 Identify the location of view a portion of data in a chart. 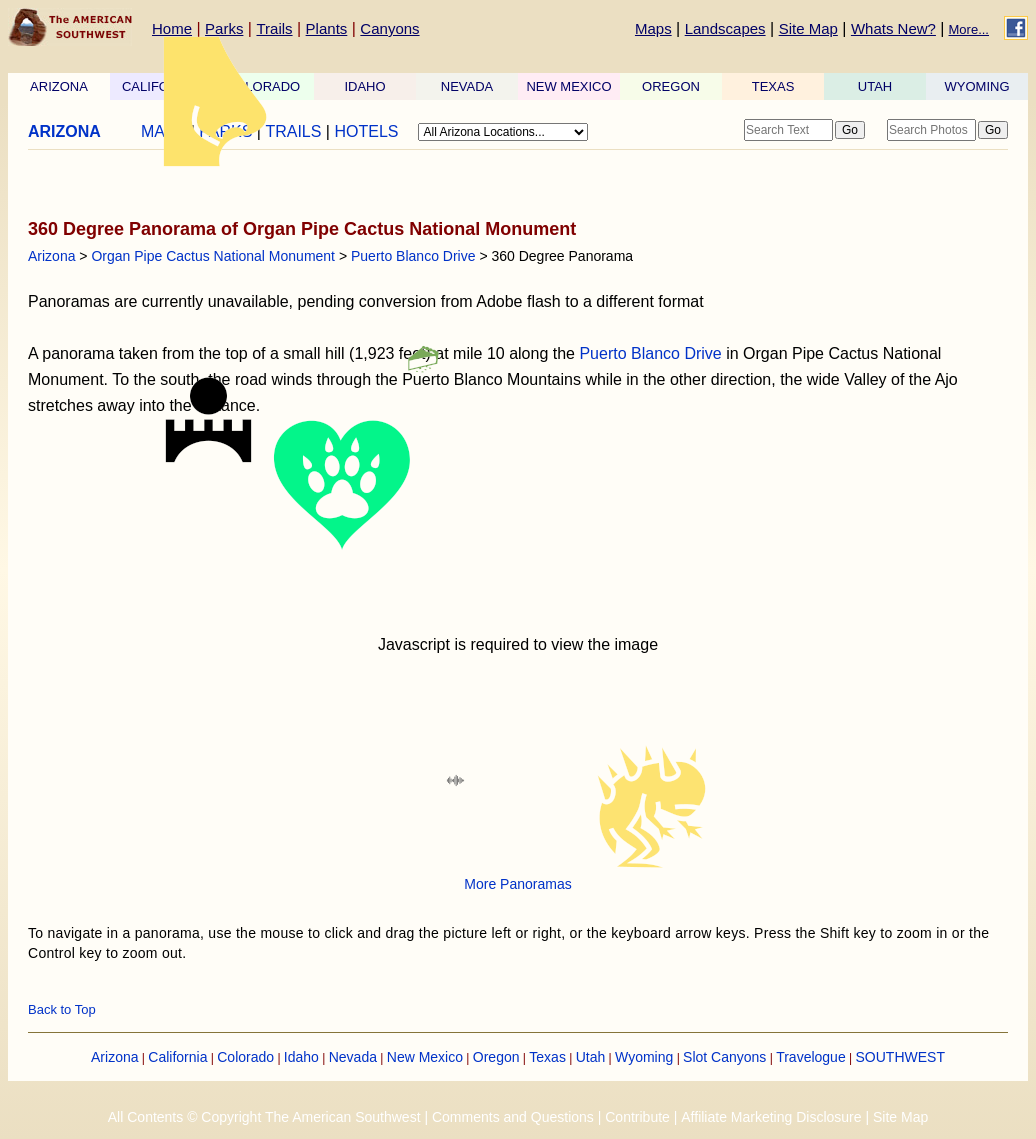
(423, 357).